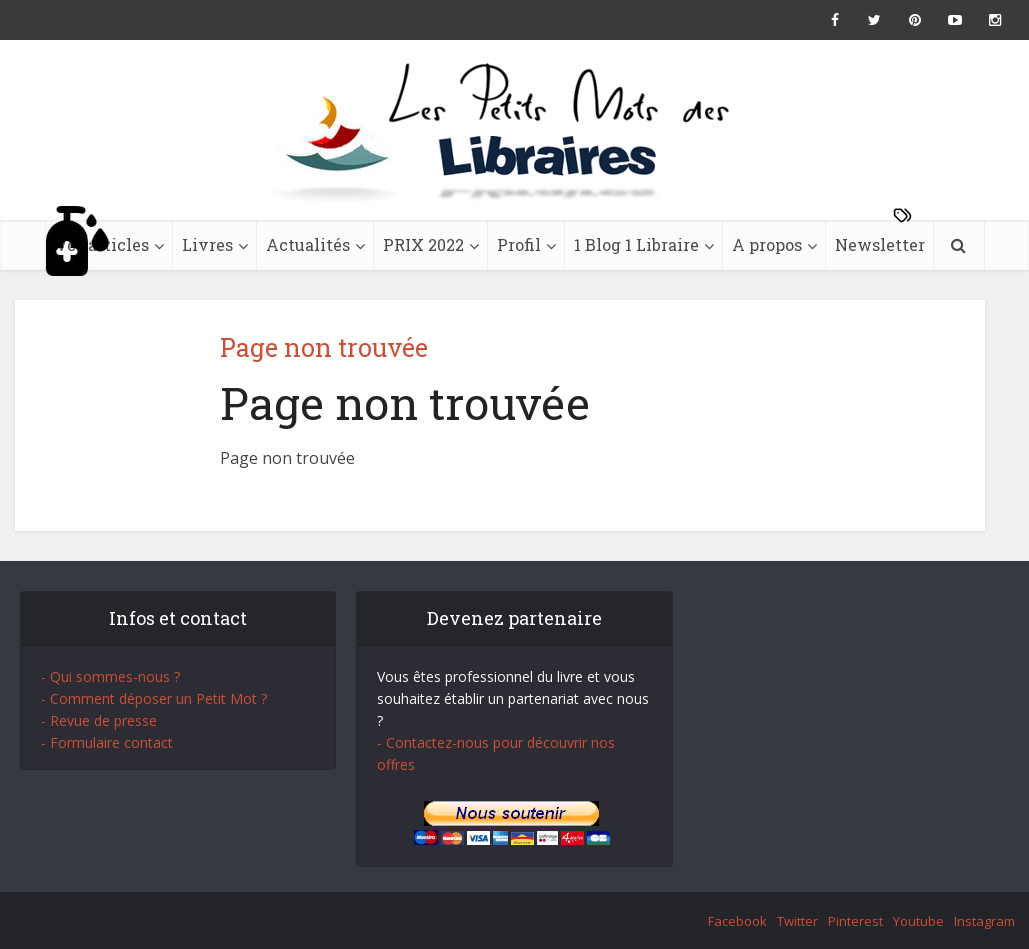 Image resolution: width=1029 pixels, height=949 pixels. Describe the element at coordinates (902, 214) in the screenshot. I see `manage tags or labels` at that location.